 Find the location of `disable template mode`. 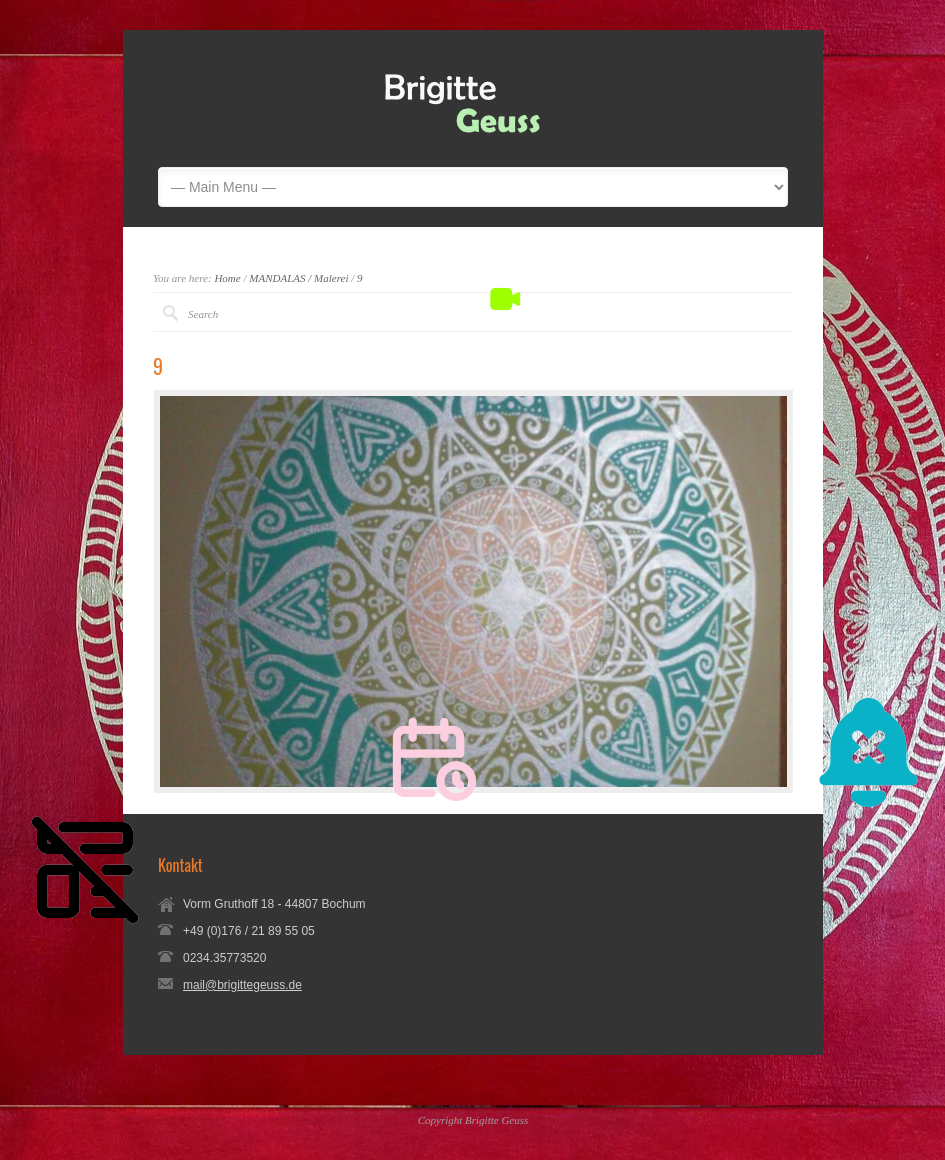

disable template mode is located at coordinates (85, 870).